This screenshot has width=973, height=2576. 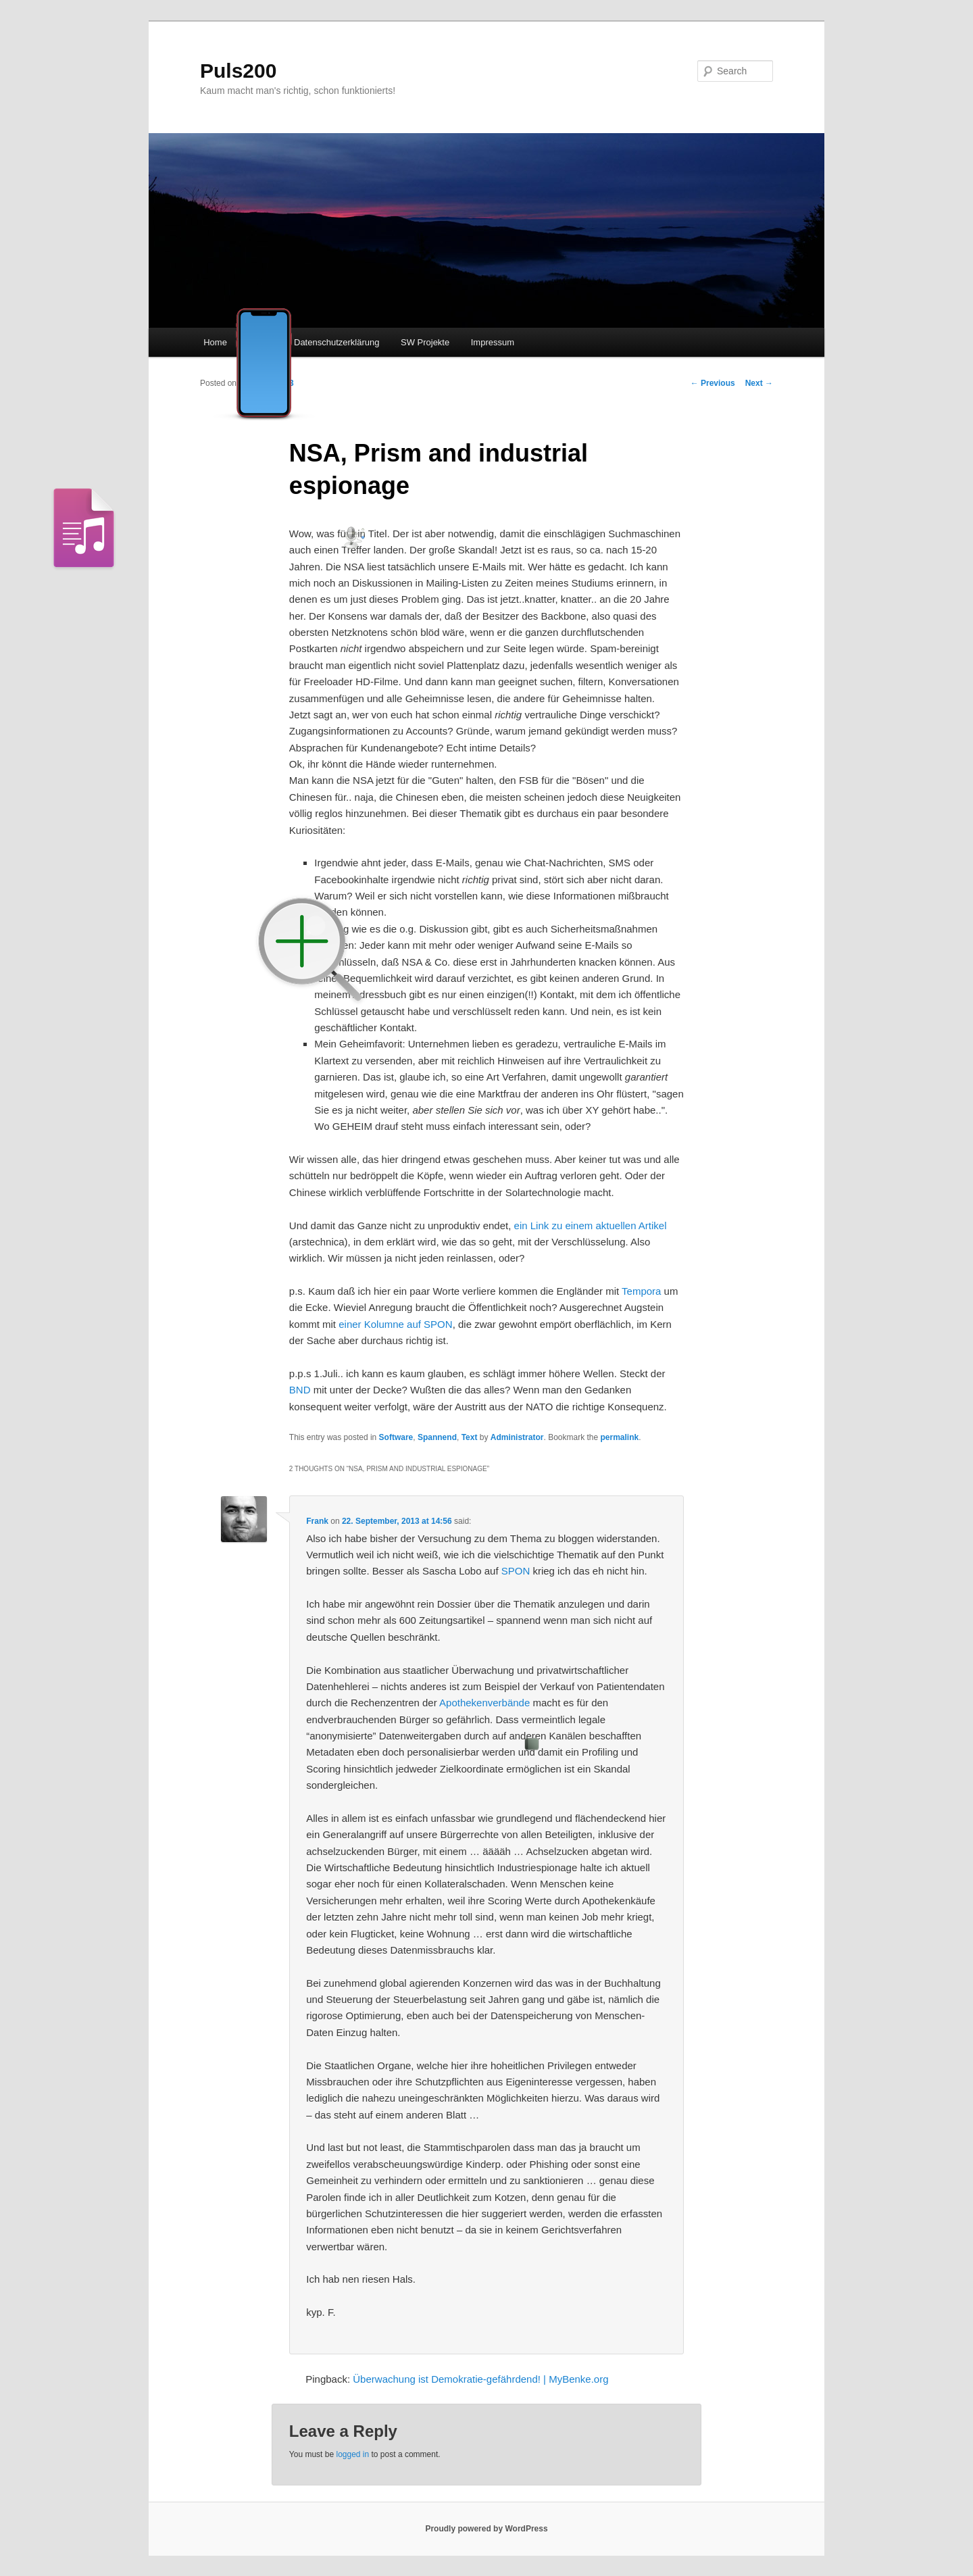 I want to click on zoom in on the current view, so click(x=309, y=948).